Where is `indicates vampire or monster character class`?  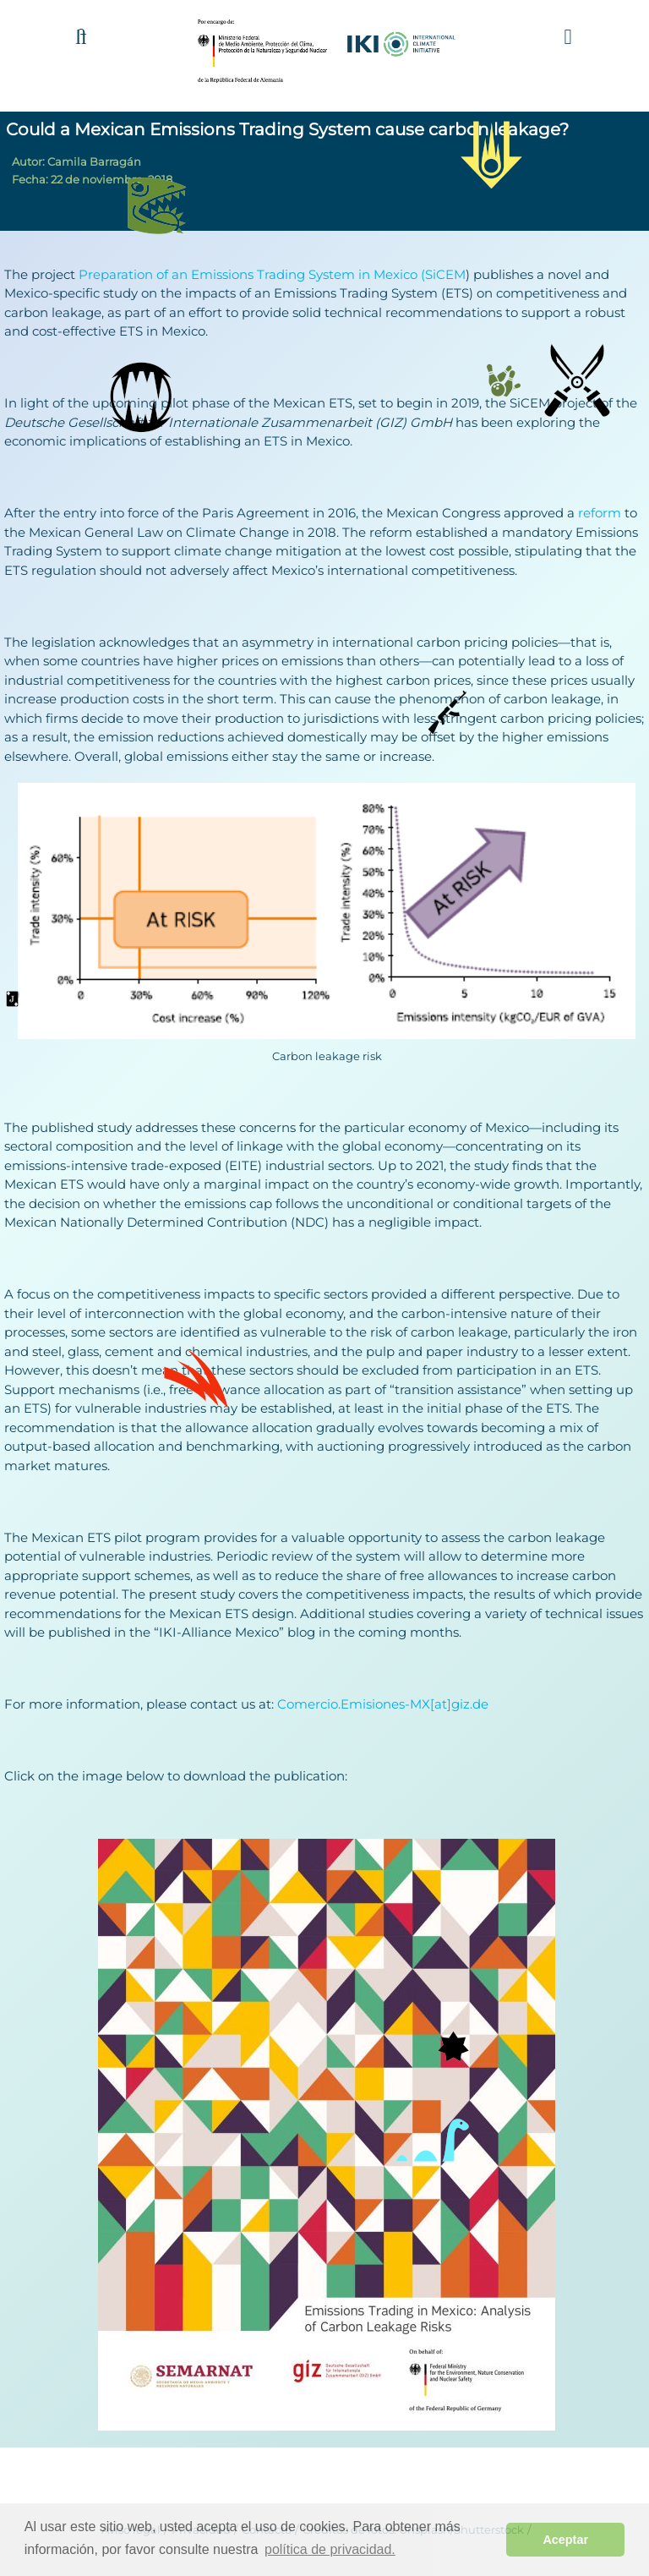 indicates vampire or monster character class is located at coordinates (140, 397).